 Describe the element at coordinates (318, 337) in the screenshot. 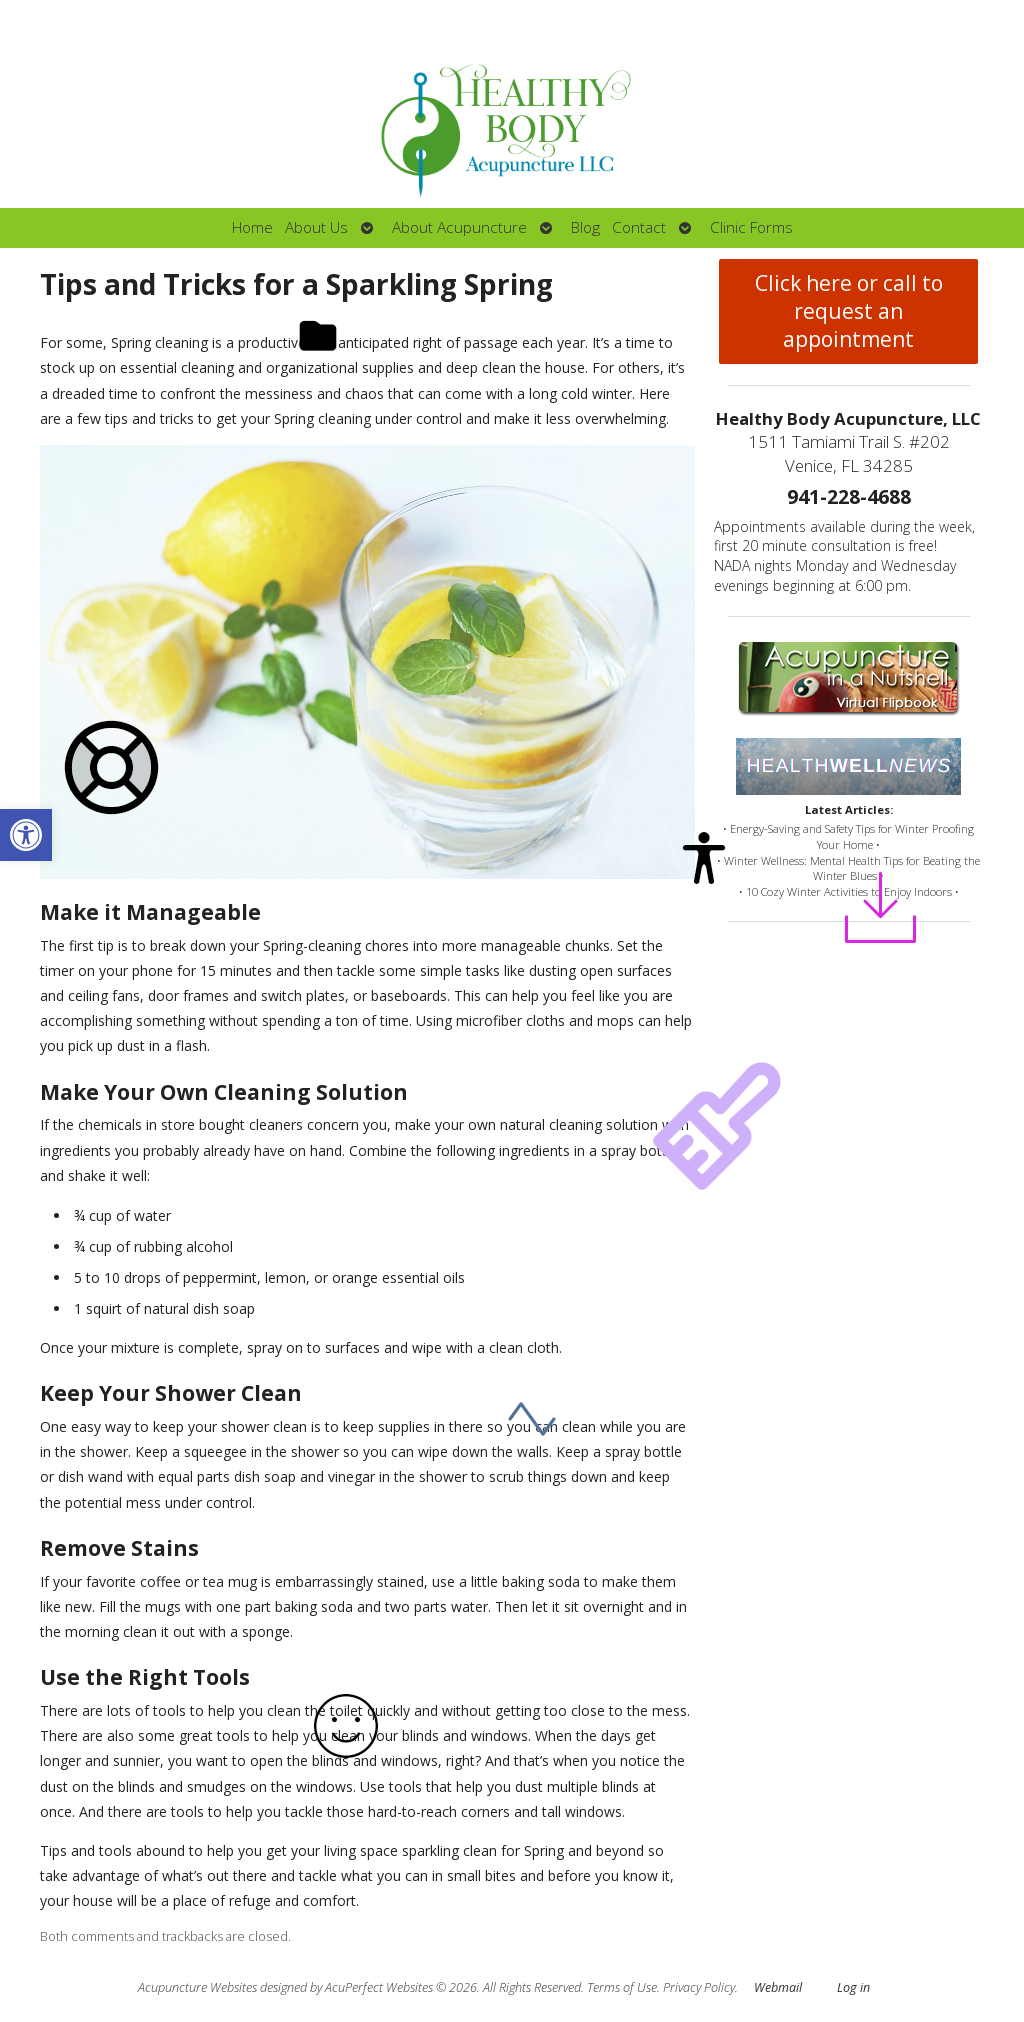

I see `access your files and documents` at that location.